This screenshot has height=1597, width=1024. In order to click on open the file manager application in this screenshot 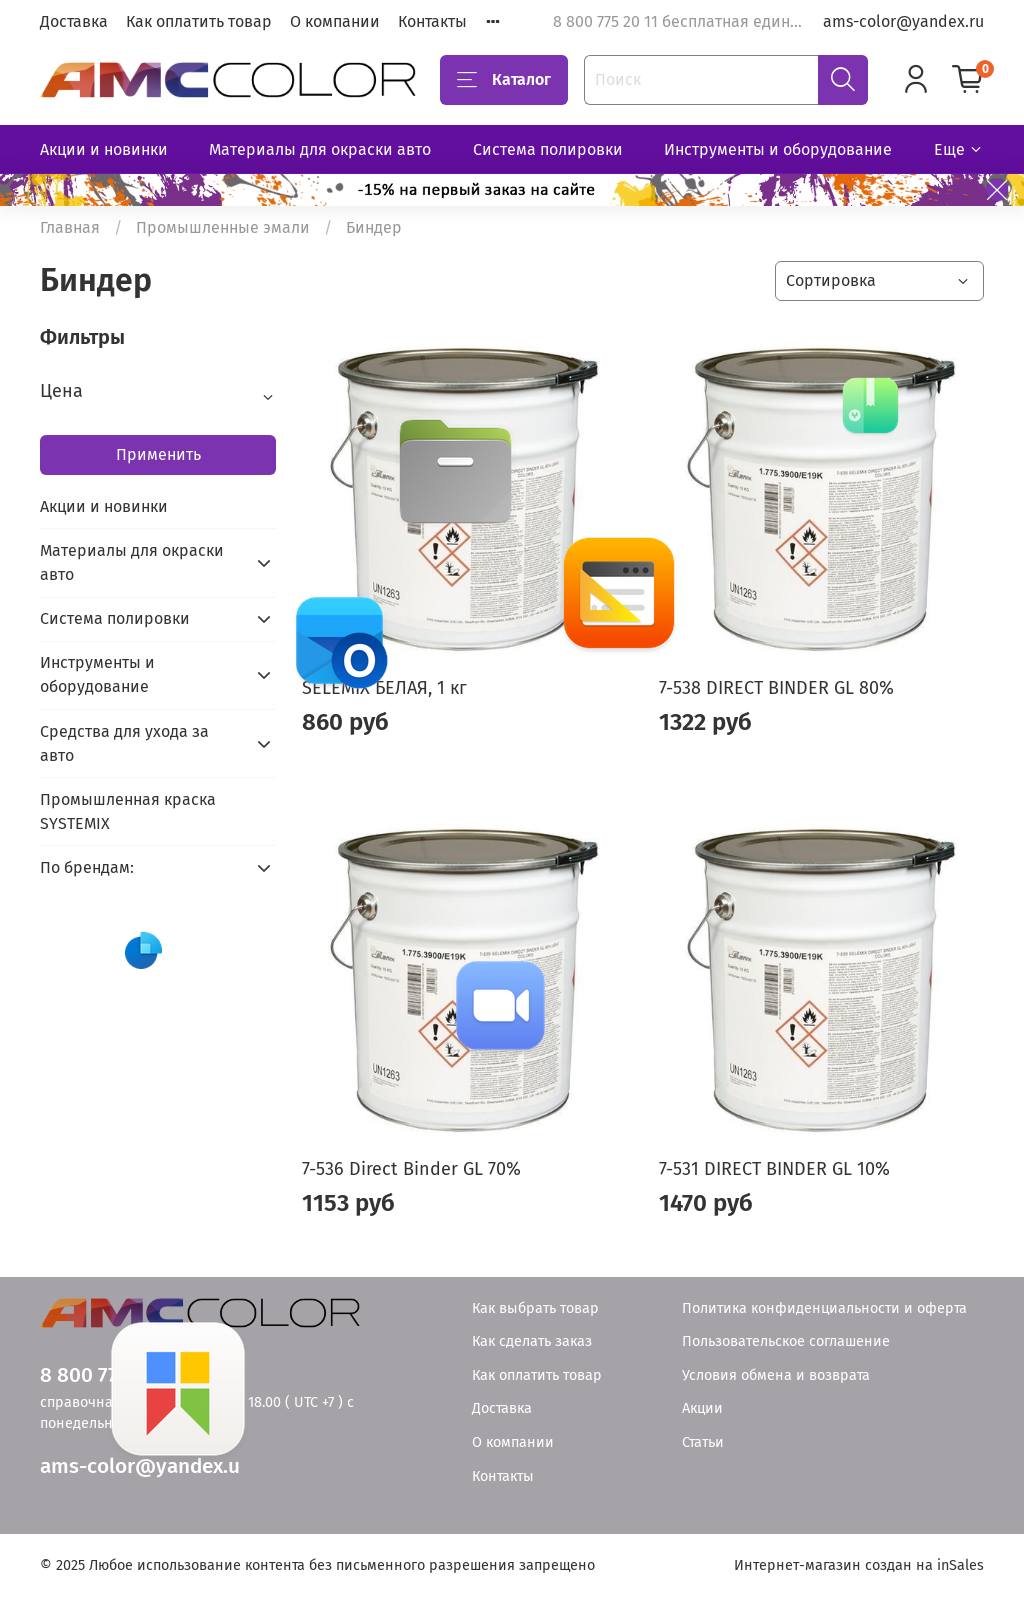, I will do `click(455, 471)`.